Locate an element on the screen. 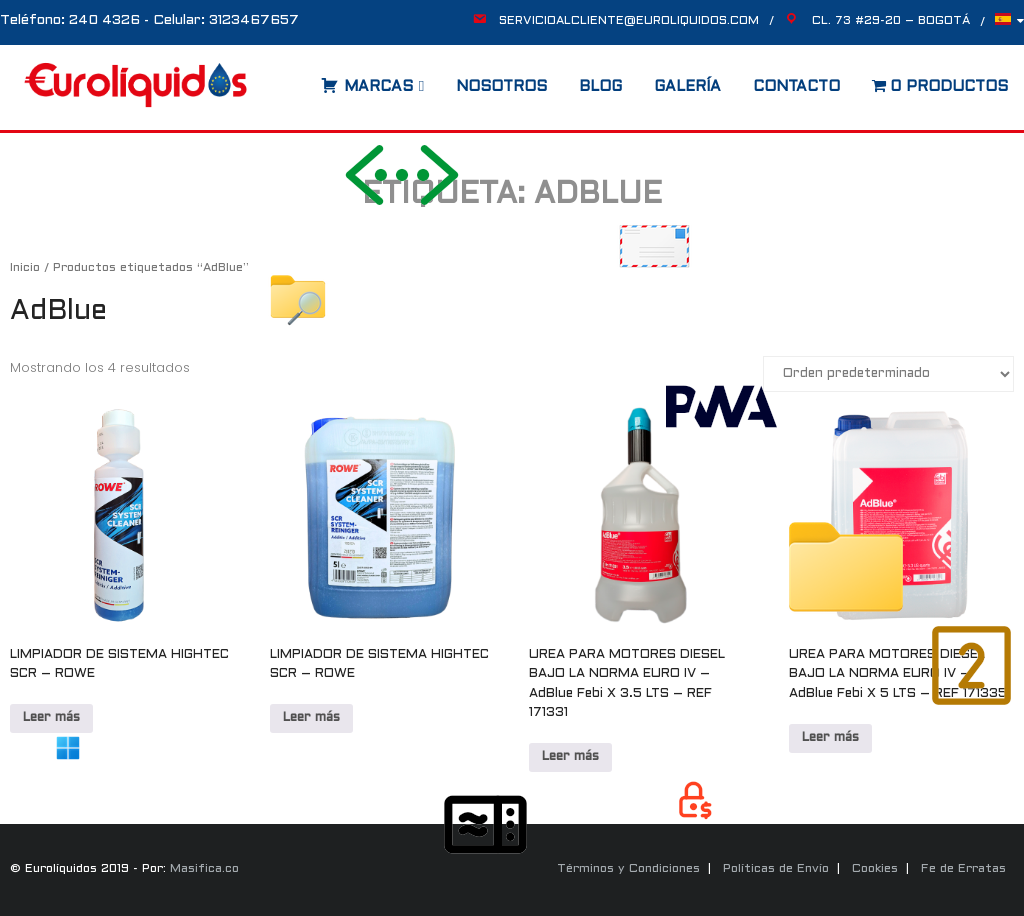  access microwave or kitchen appliance controls is located at coordinates (485, 824).